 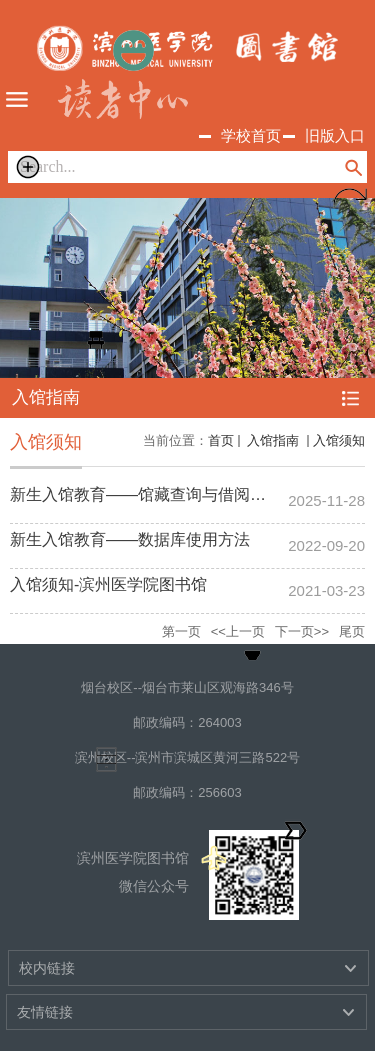 I want to click on access food or recipe section, so click(x=252, y=654).